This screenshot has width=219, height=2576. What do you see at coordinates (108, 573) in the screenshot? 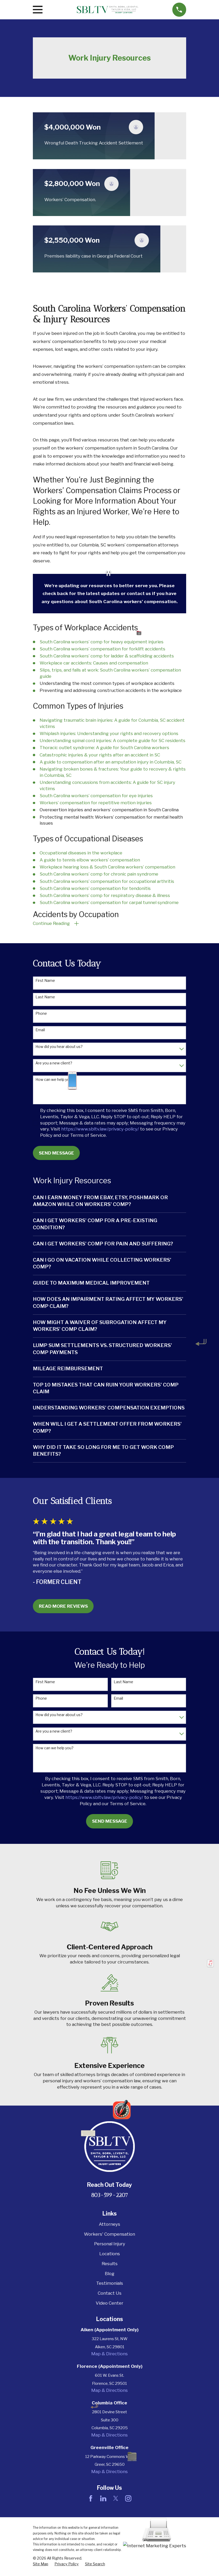
I see `connect wireless earbuds via bluetooth` at bounding box center [108, 573].